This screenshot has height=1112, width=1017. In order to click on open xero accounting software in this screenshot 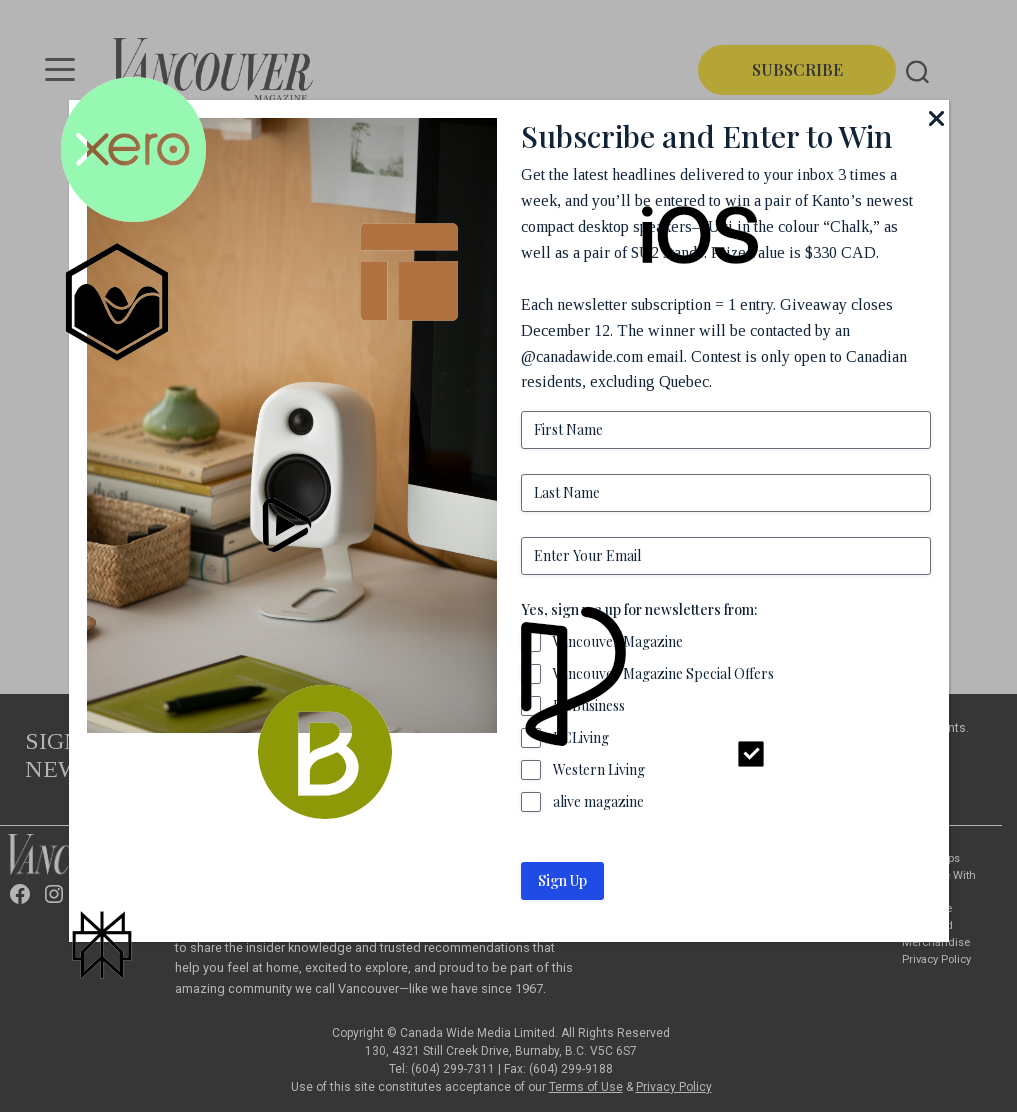, I will do `click(133, 149)`.